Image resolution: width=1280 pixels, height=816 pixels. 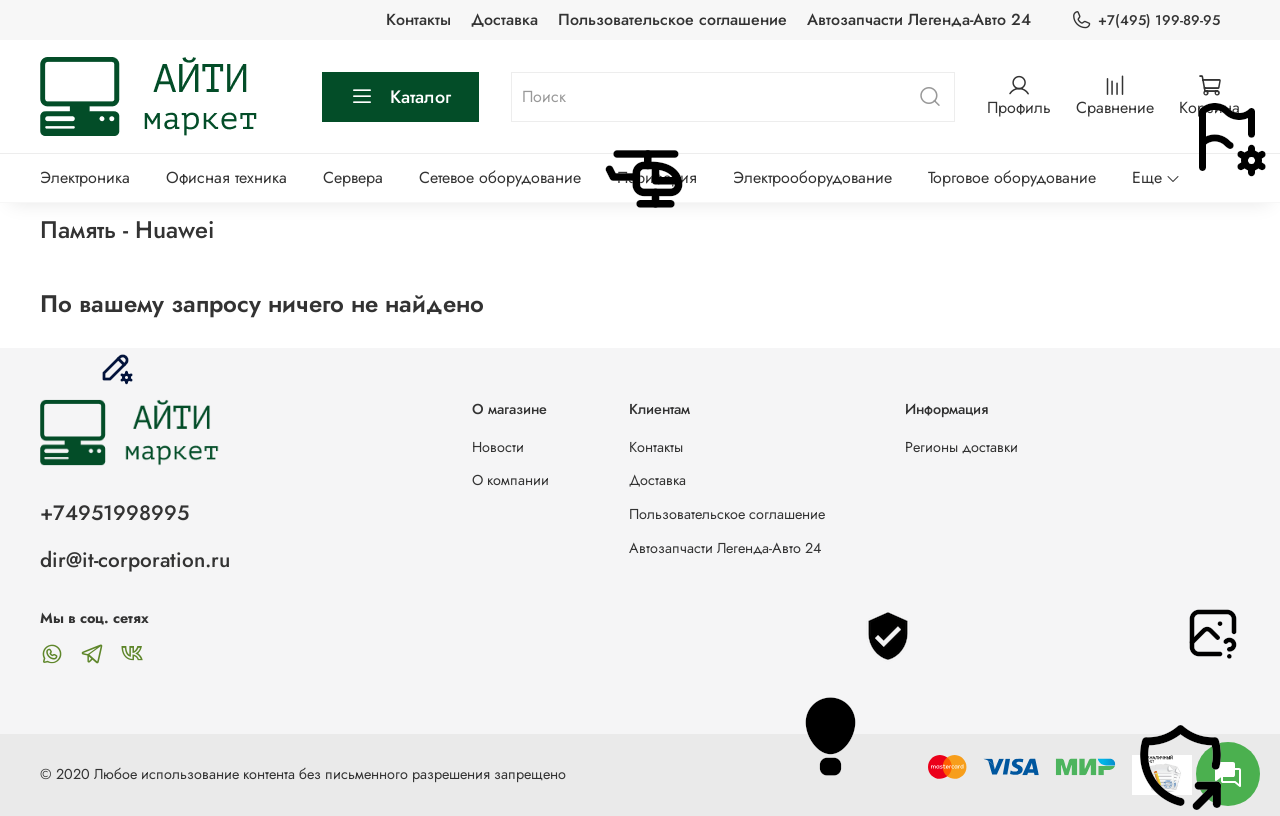 What do you see at coordinates (830, 736) in the screenshot?
I see `access travel or adventure features` at bounding box center [830, 736].